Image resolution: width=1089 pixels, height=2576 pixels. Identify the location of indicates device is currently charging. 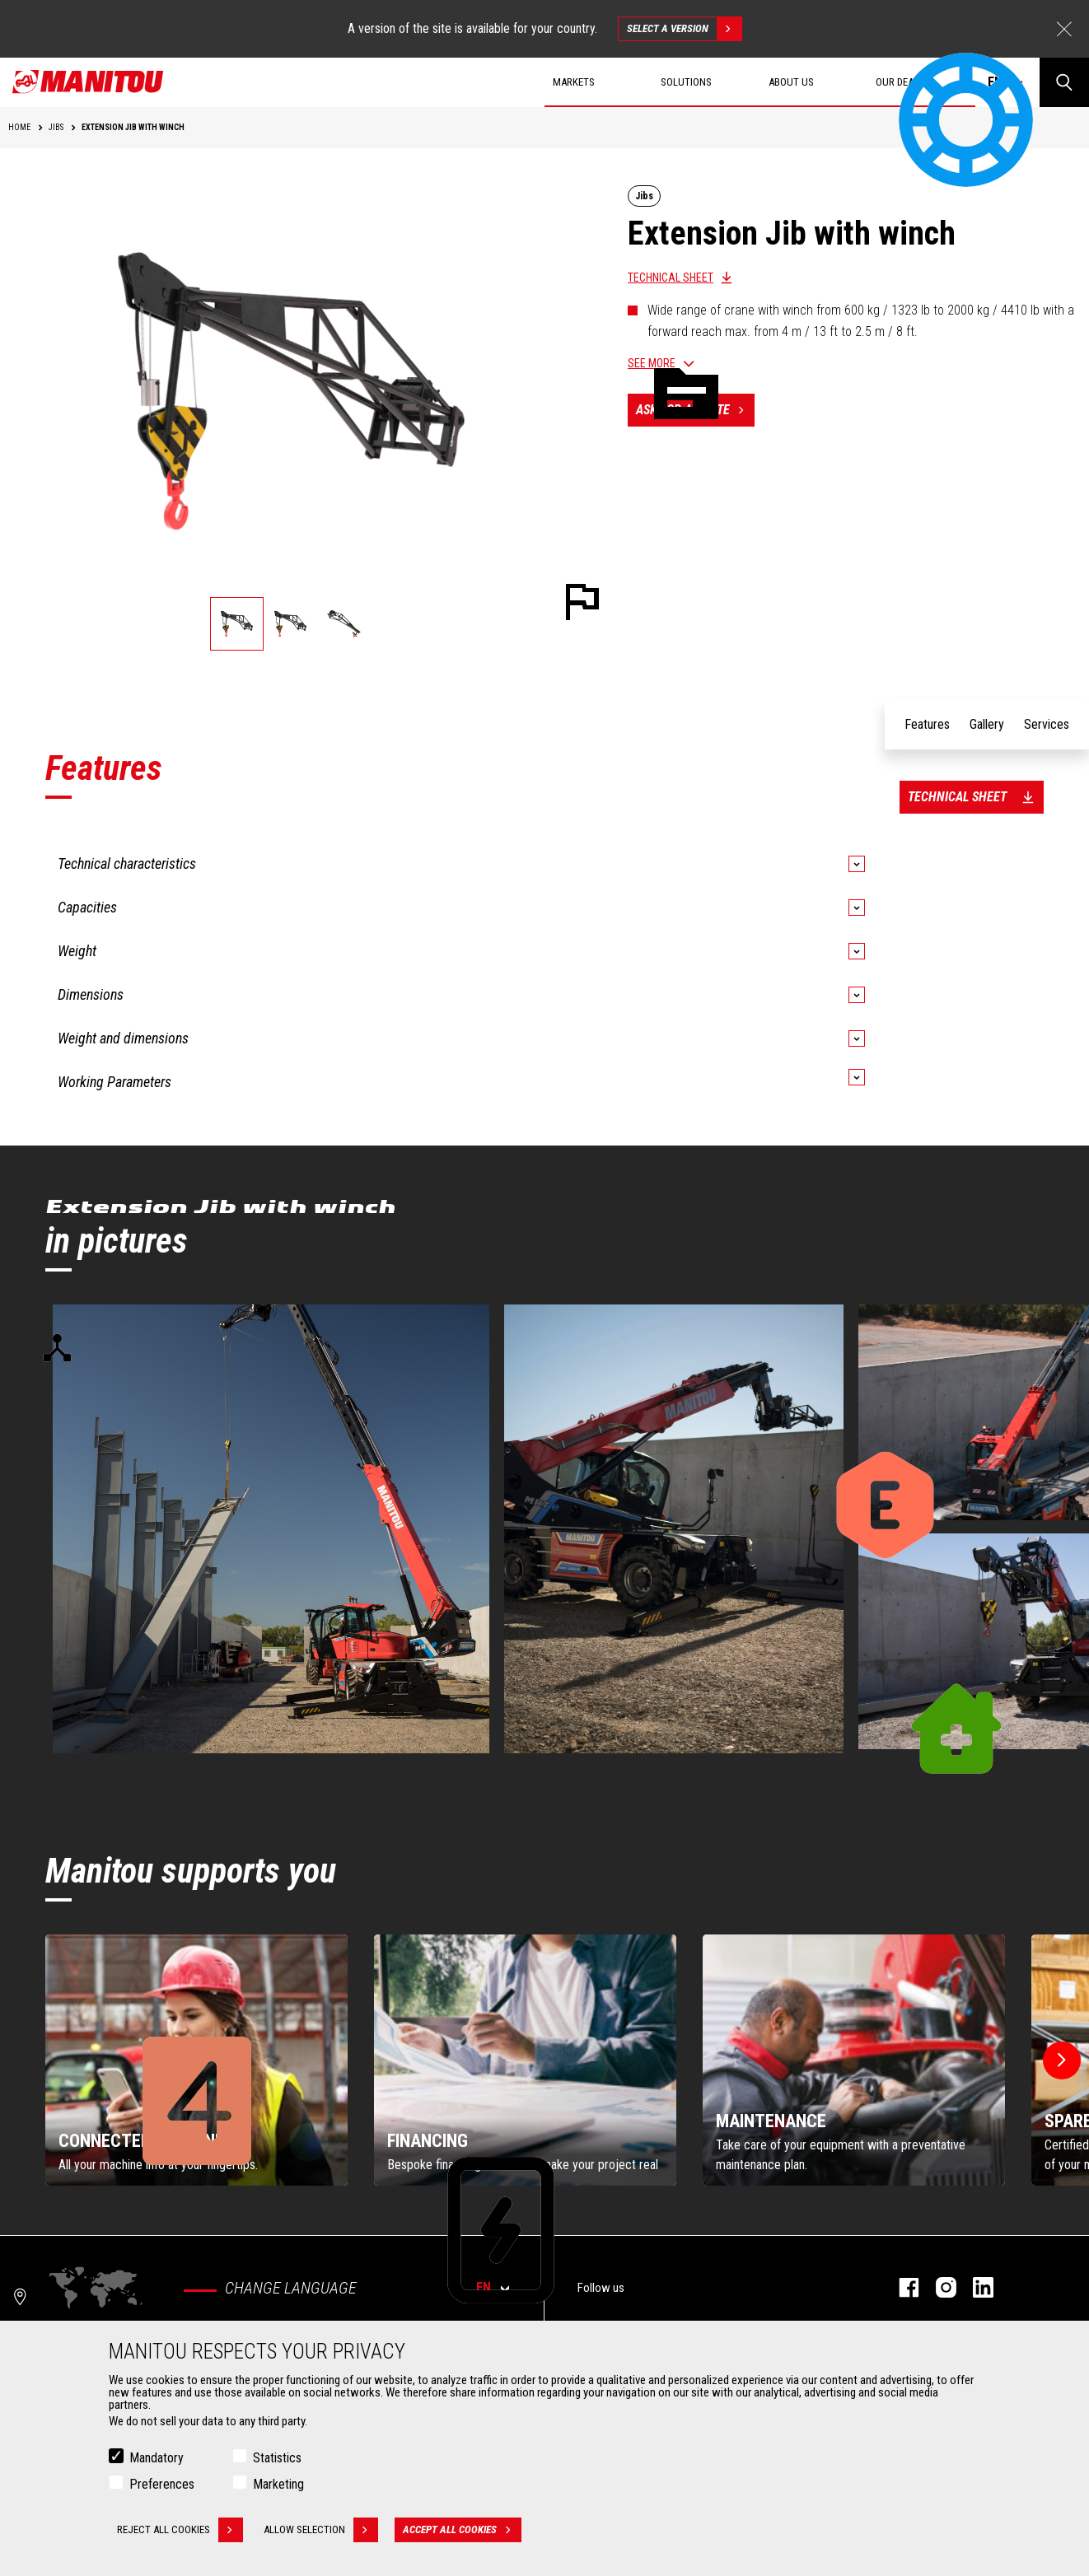
(501, 2230).